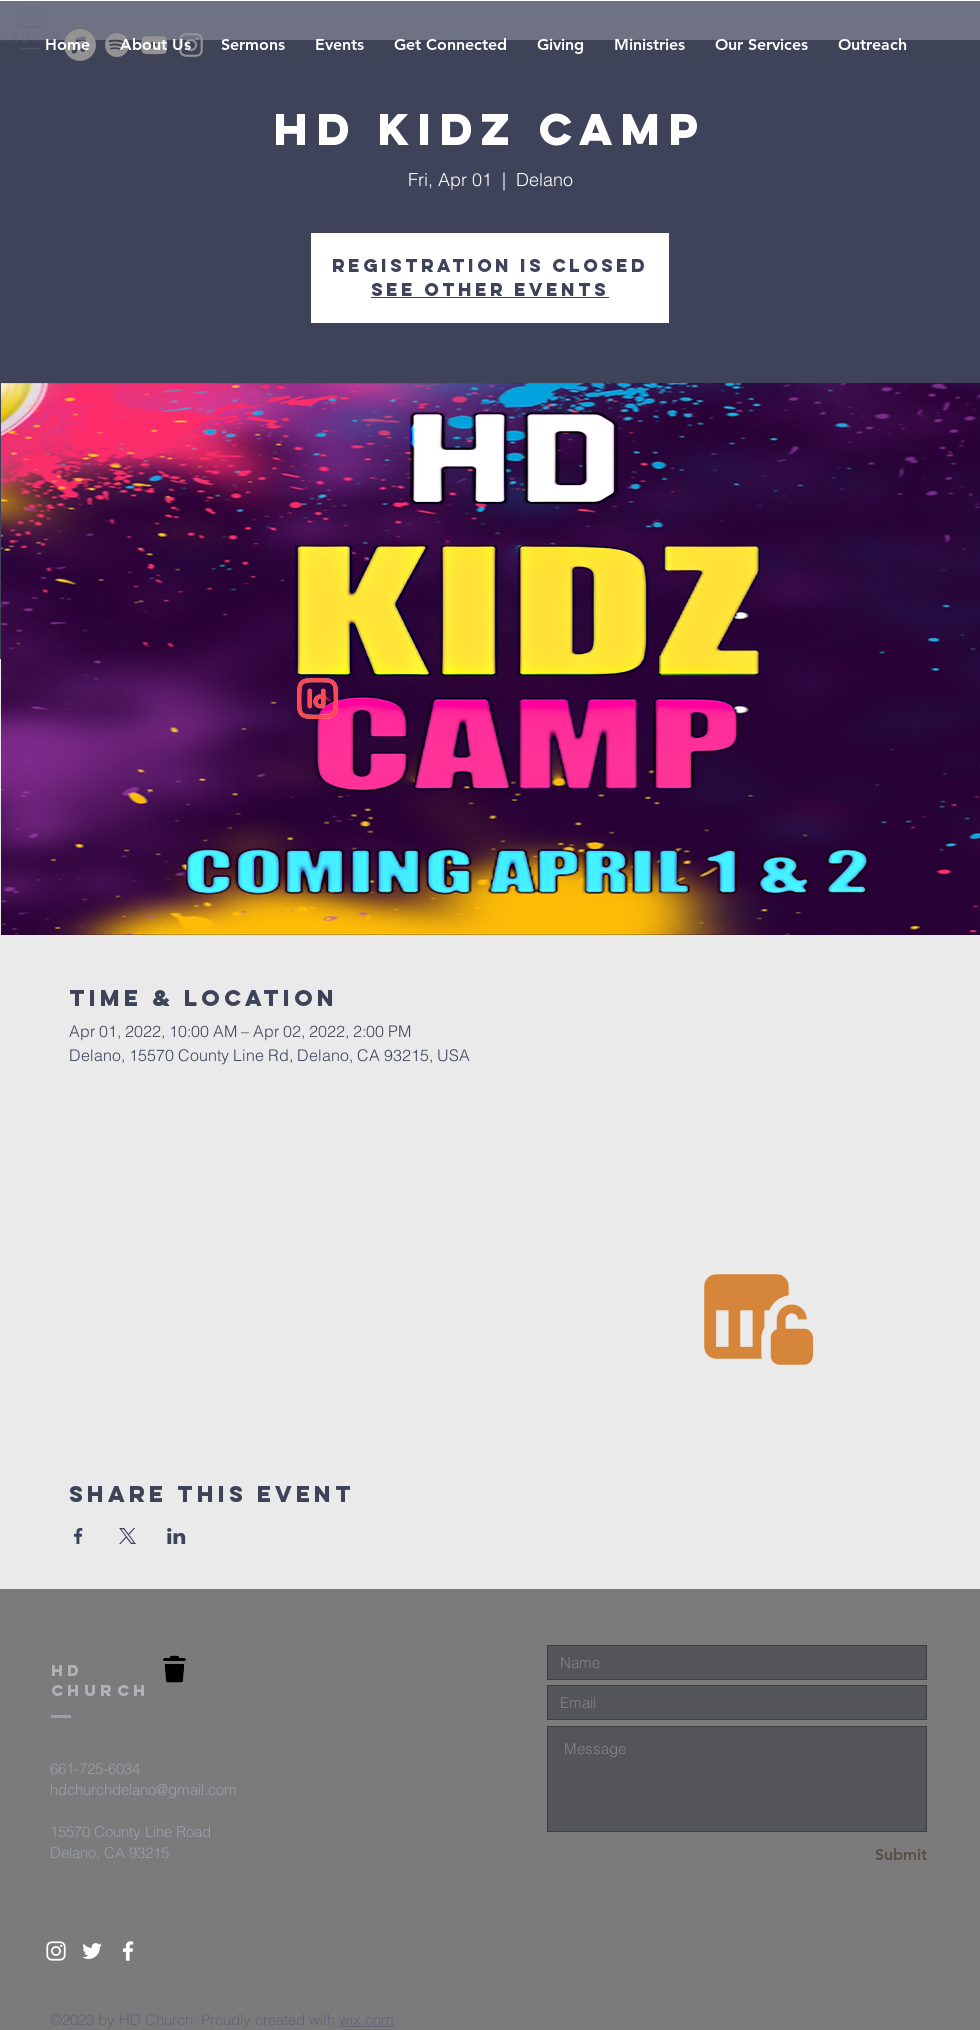 This screenshot has height=2030, width=980. Describe the element at coordinates (317, 698) in the screenshot. I see `open Adobe InDesign` at that location.